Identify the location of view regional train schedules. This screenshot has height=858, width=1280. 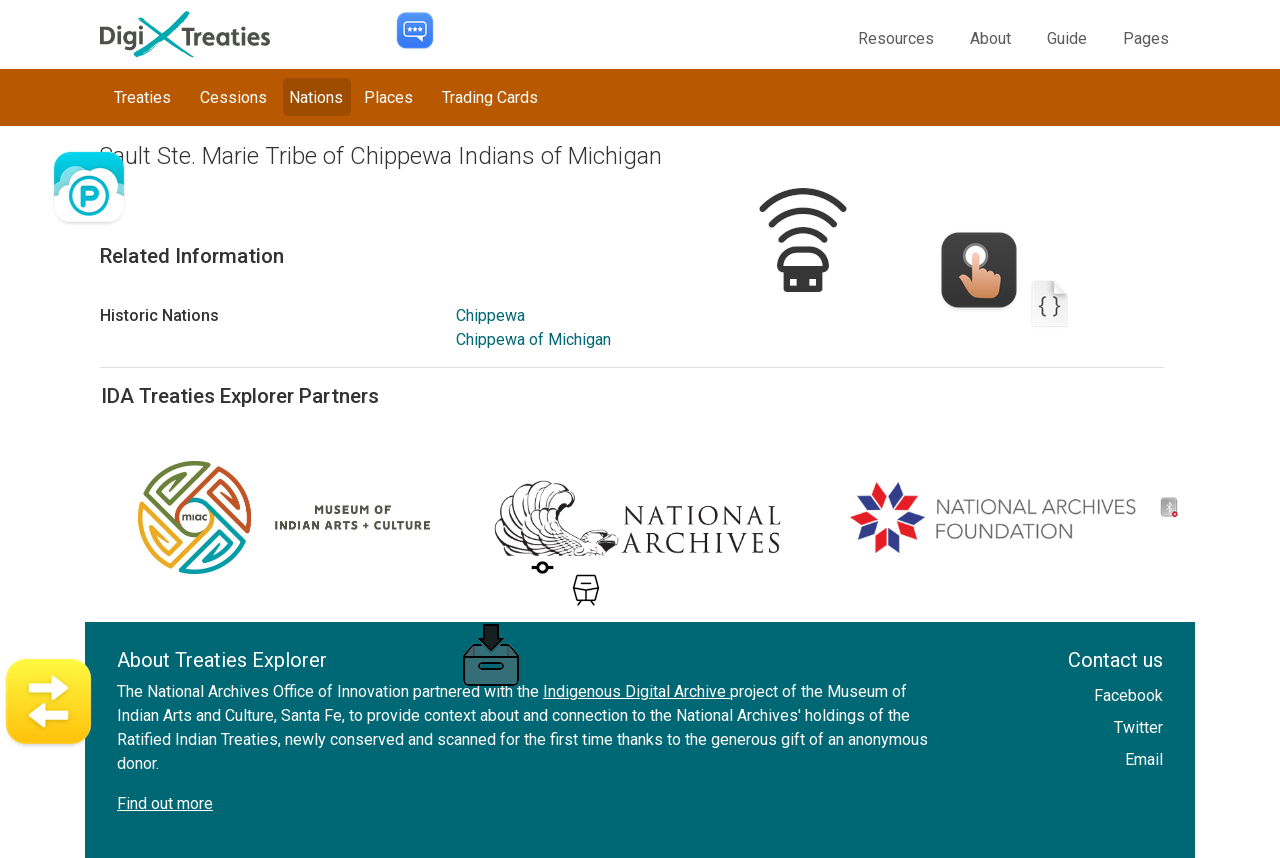
(586, 589).